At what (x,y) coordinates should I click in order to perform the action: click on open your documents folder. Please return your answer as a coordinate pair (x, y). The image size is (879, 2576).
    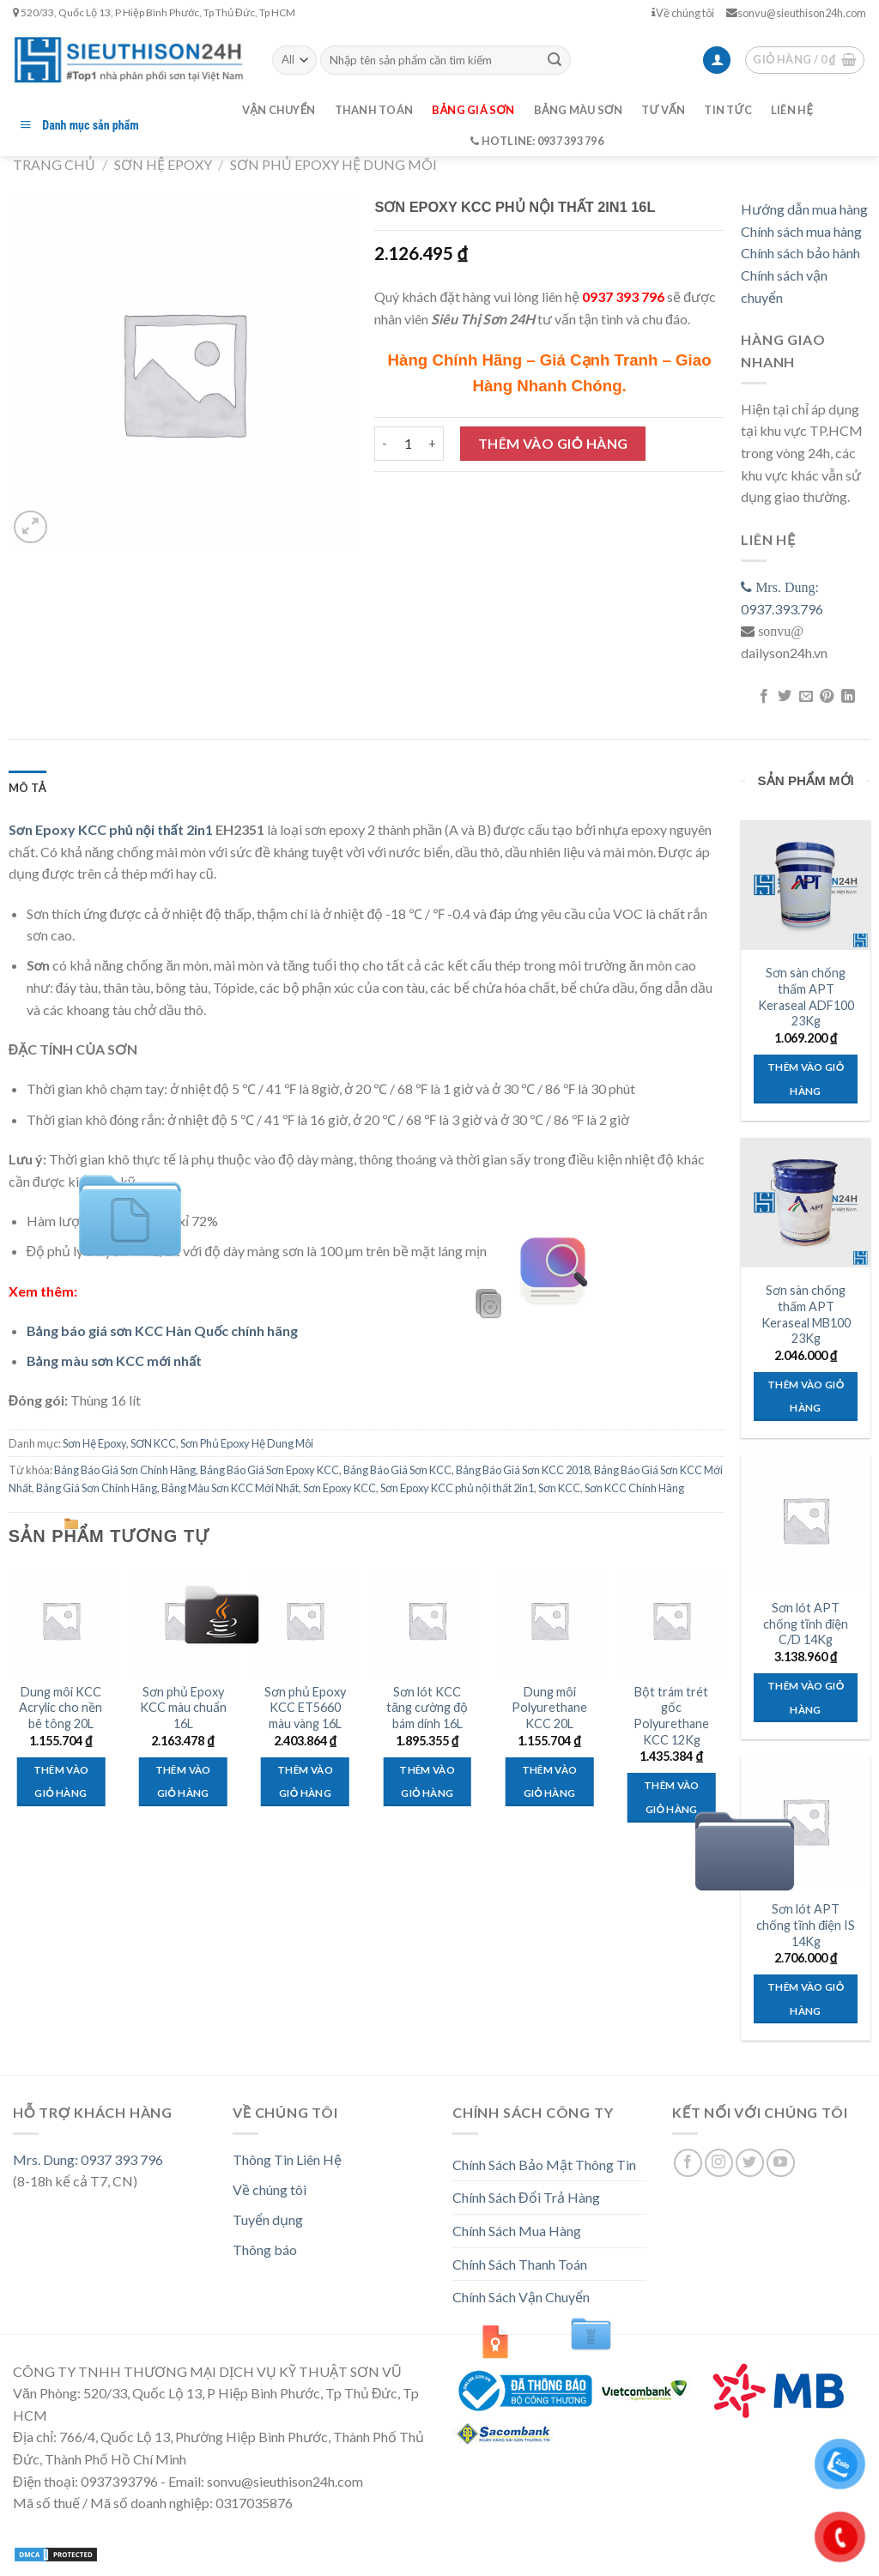
    Looking at the image, I should click on (130, 1215).